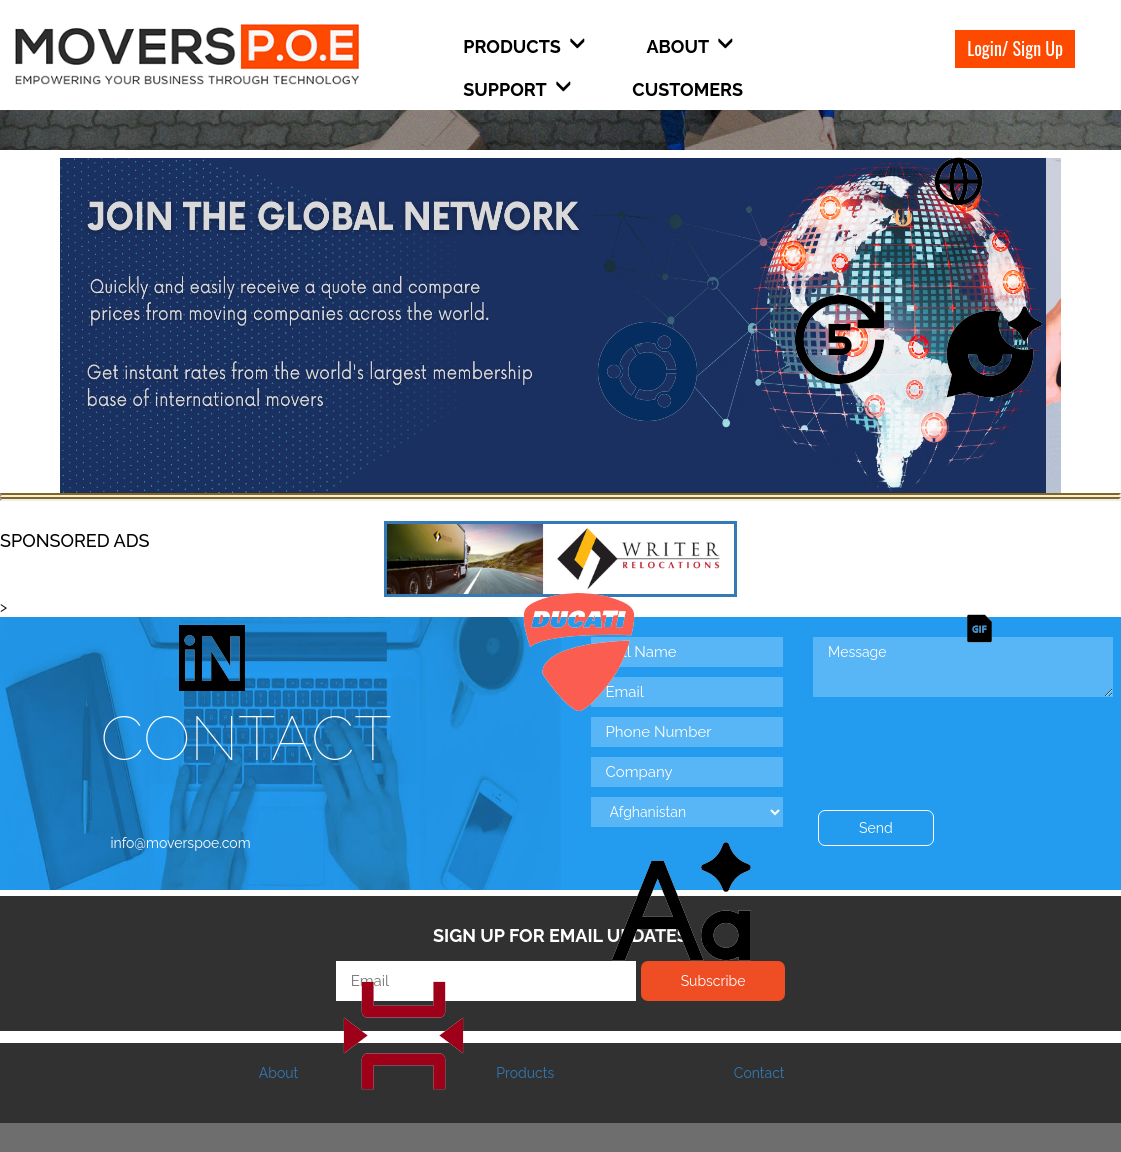 The image size is (1121, 1152). I want to click on launch ubuntu operating system, so click(647, 371).